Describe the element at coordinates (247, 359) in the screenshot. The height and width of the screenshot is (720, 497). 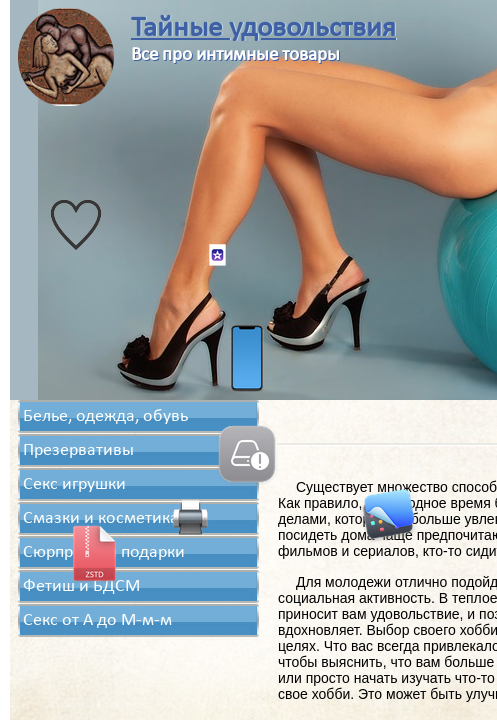
I see `iPhone 11 Pro device icon` at that location.